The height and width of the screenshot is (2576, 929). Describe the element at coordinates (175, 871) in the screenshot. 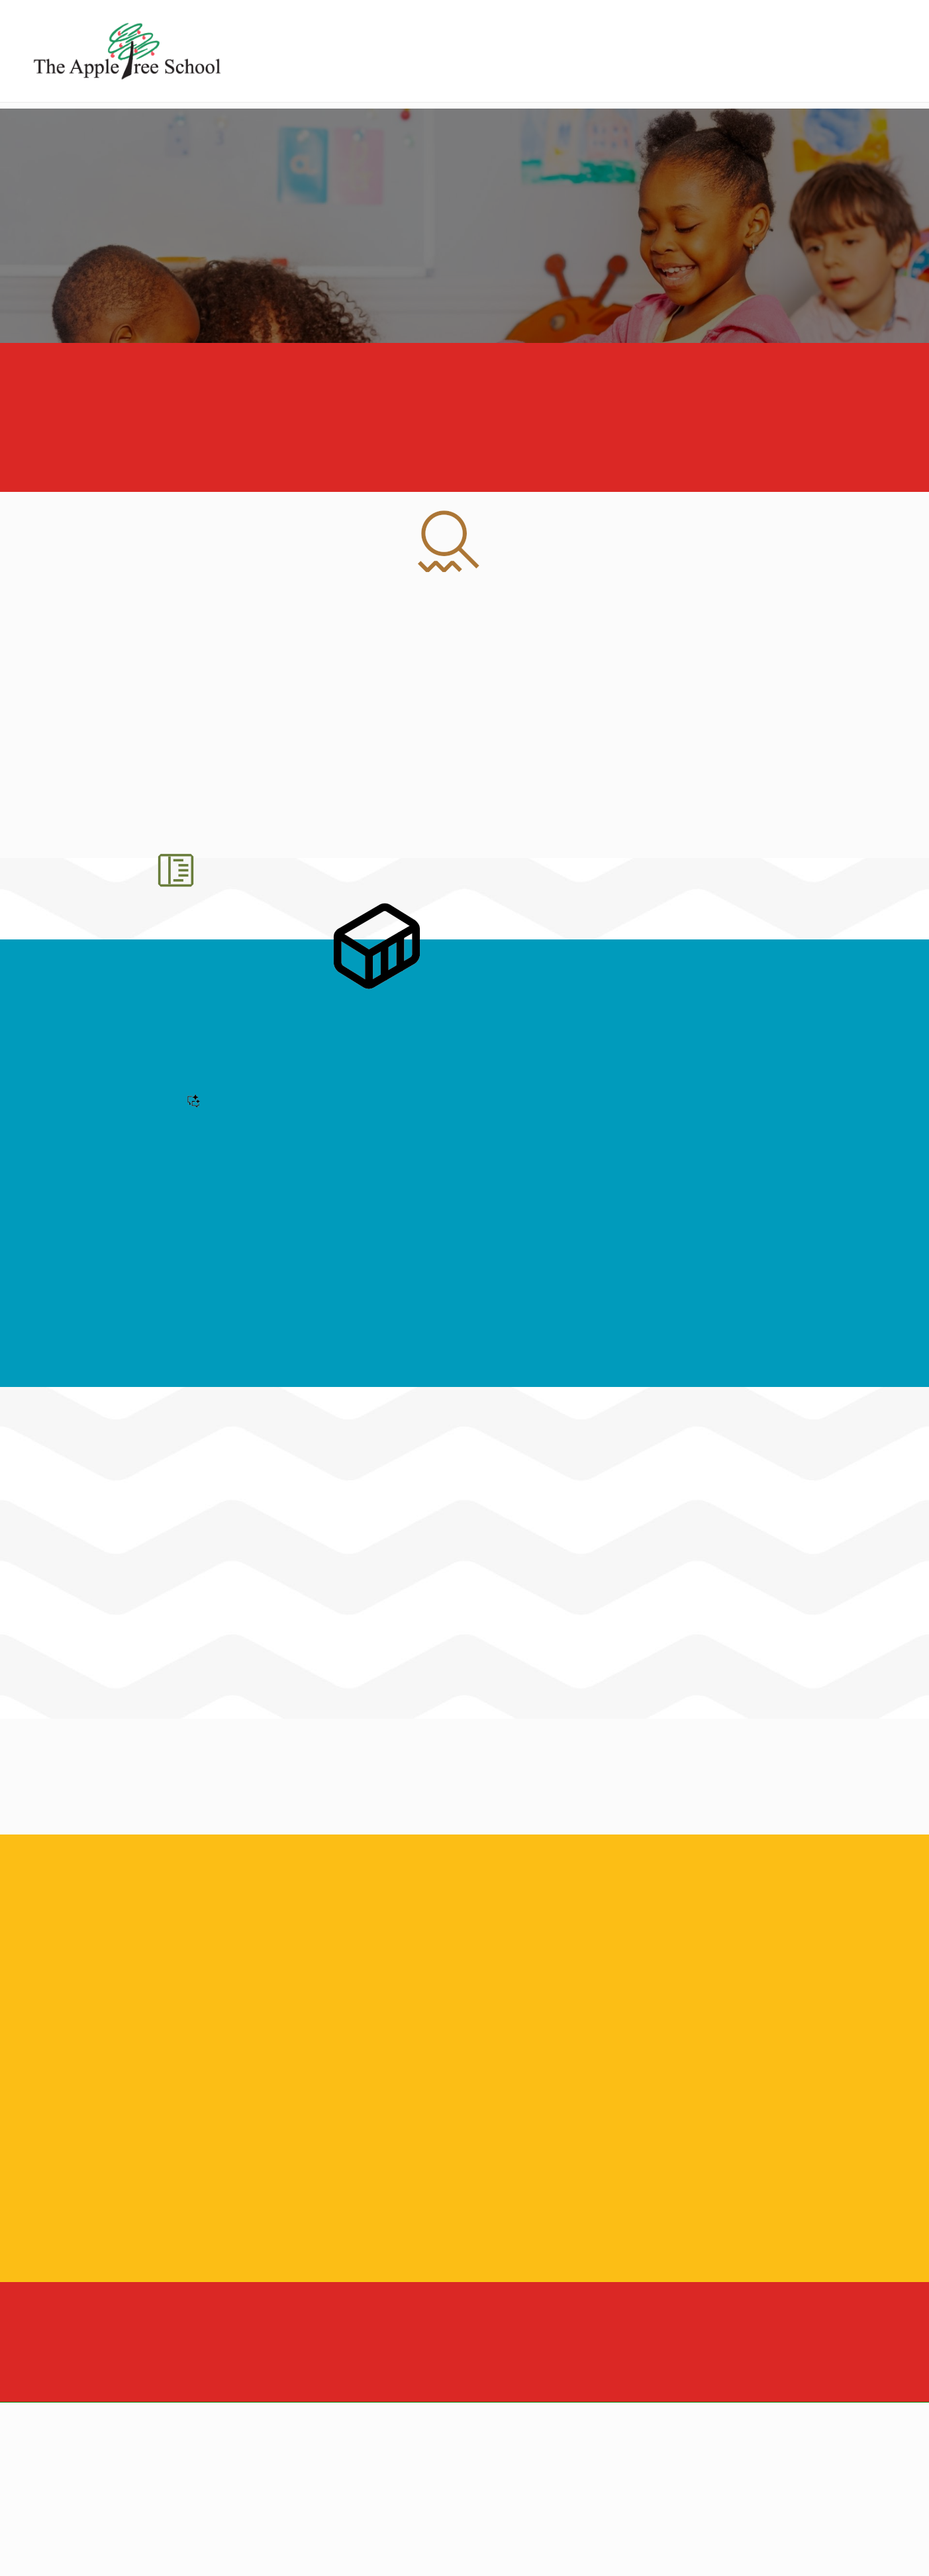

I see `open code-oss editor` at that location.